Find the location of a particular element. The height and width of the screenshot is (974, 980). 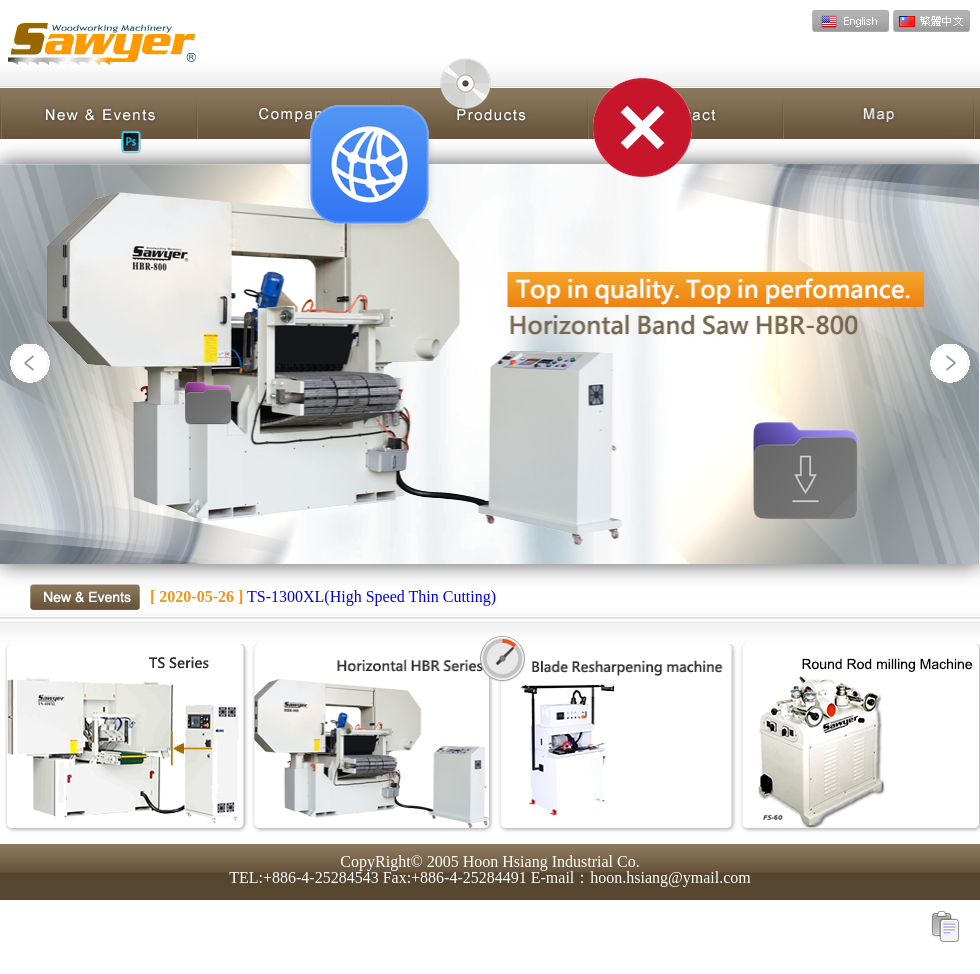

open file folder is located at coordinates (208, 403).